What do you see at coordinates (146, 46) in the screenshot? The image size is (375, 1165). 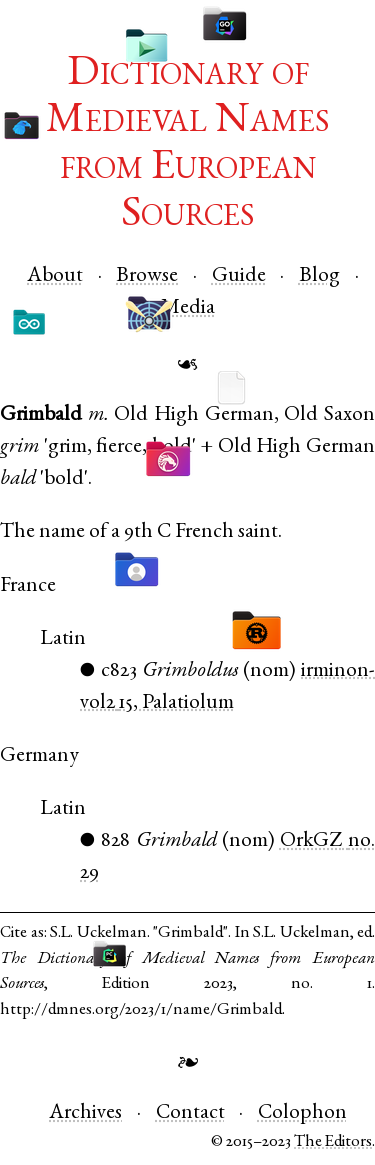 I see `open internet download manager folder` at bounding box center [146, 46].